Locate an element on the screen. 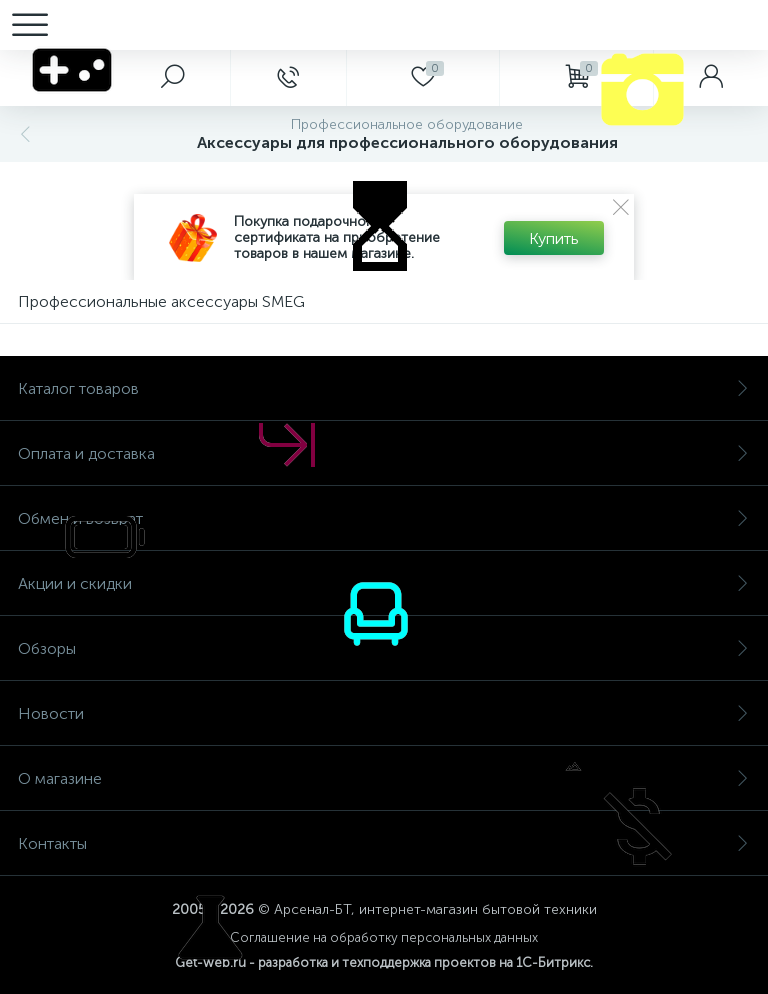 The width and height of the screenshot is (768, 994). indicates time remaining or process in progress is located at coordinates (380, 226).